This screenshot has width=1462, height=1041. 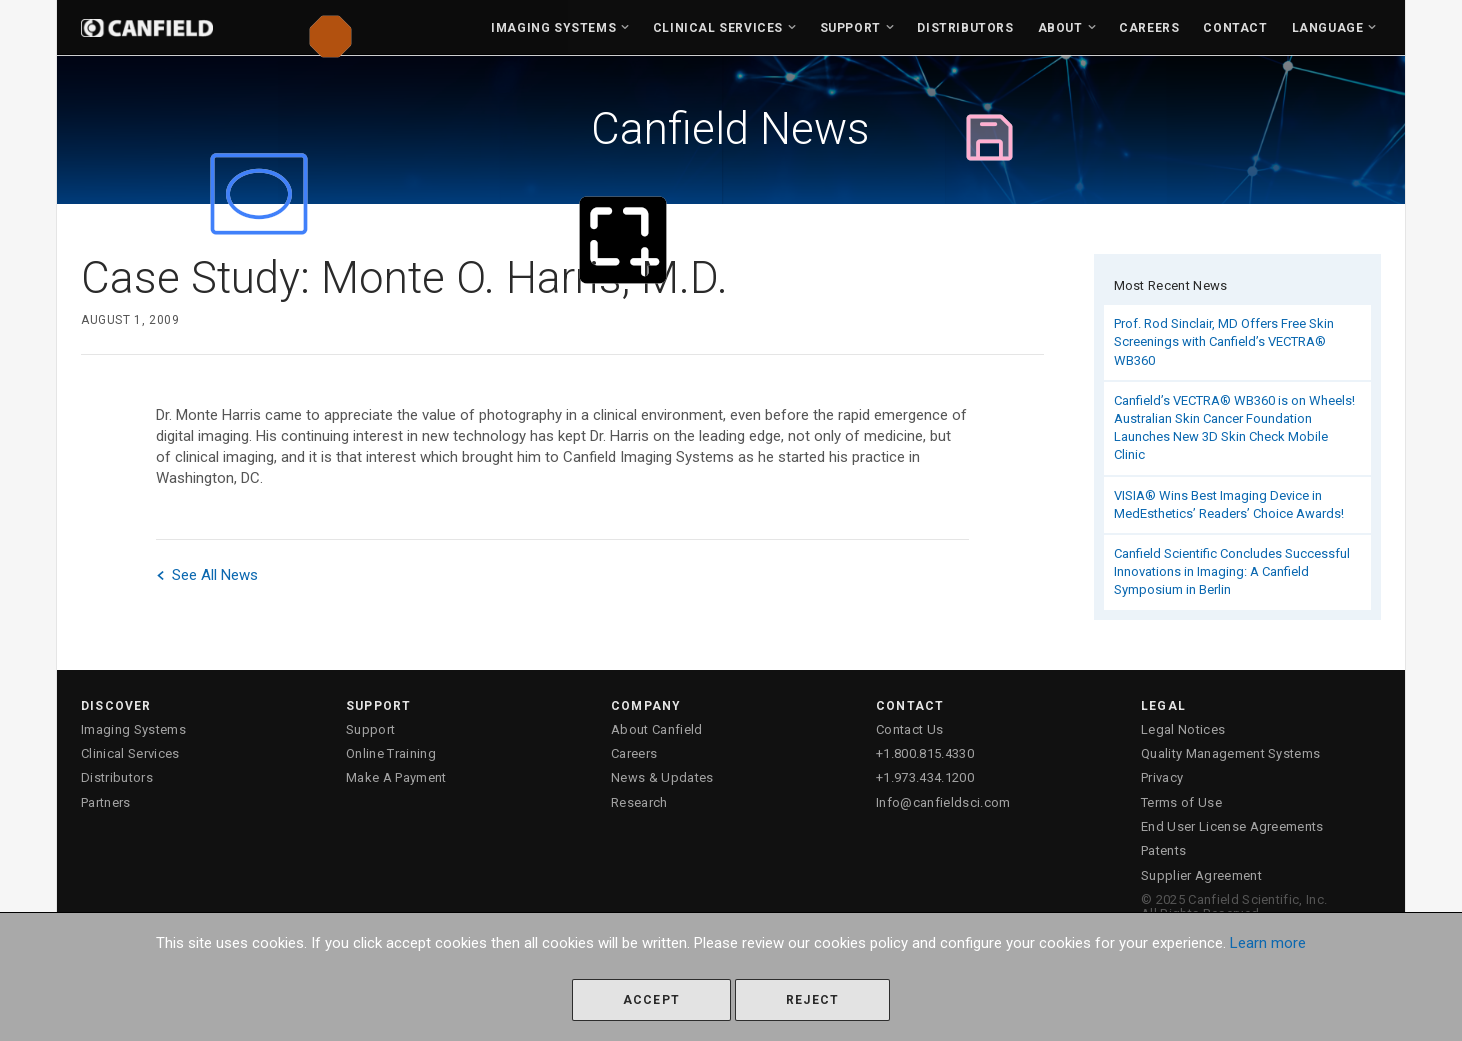 What do you see at coordinates (989, 137) in the screenshot?
I see `save current file or document` at bounding box center [989, 137].